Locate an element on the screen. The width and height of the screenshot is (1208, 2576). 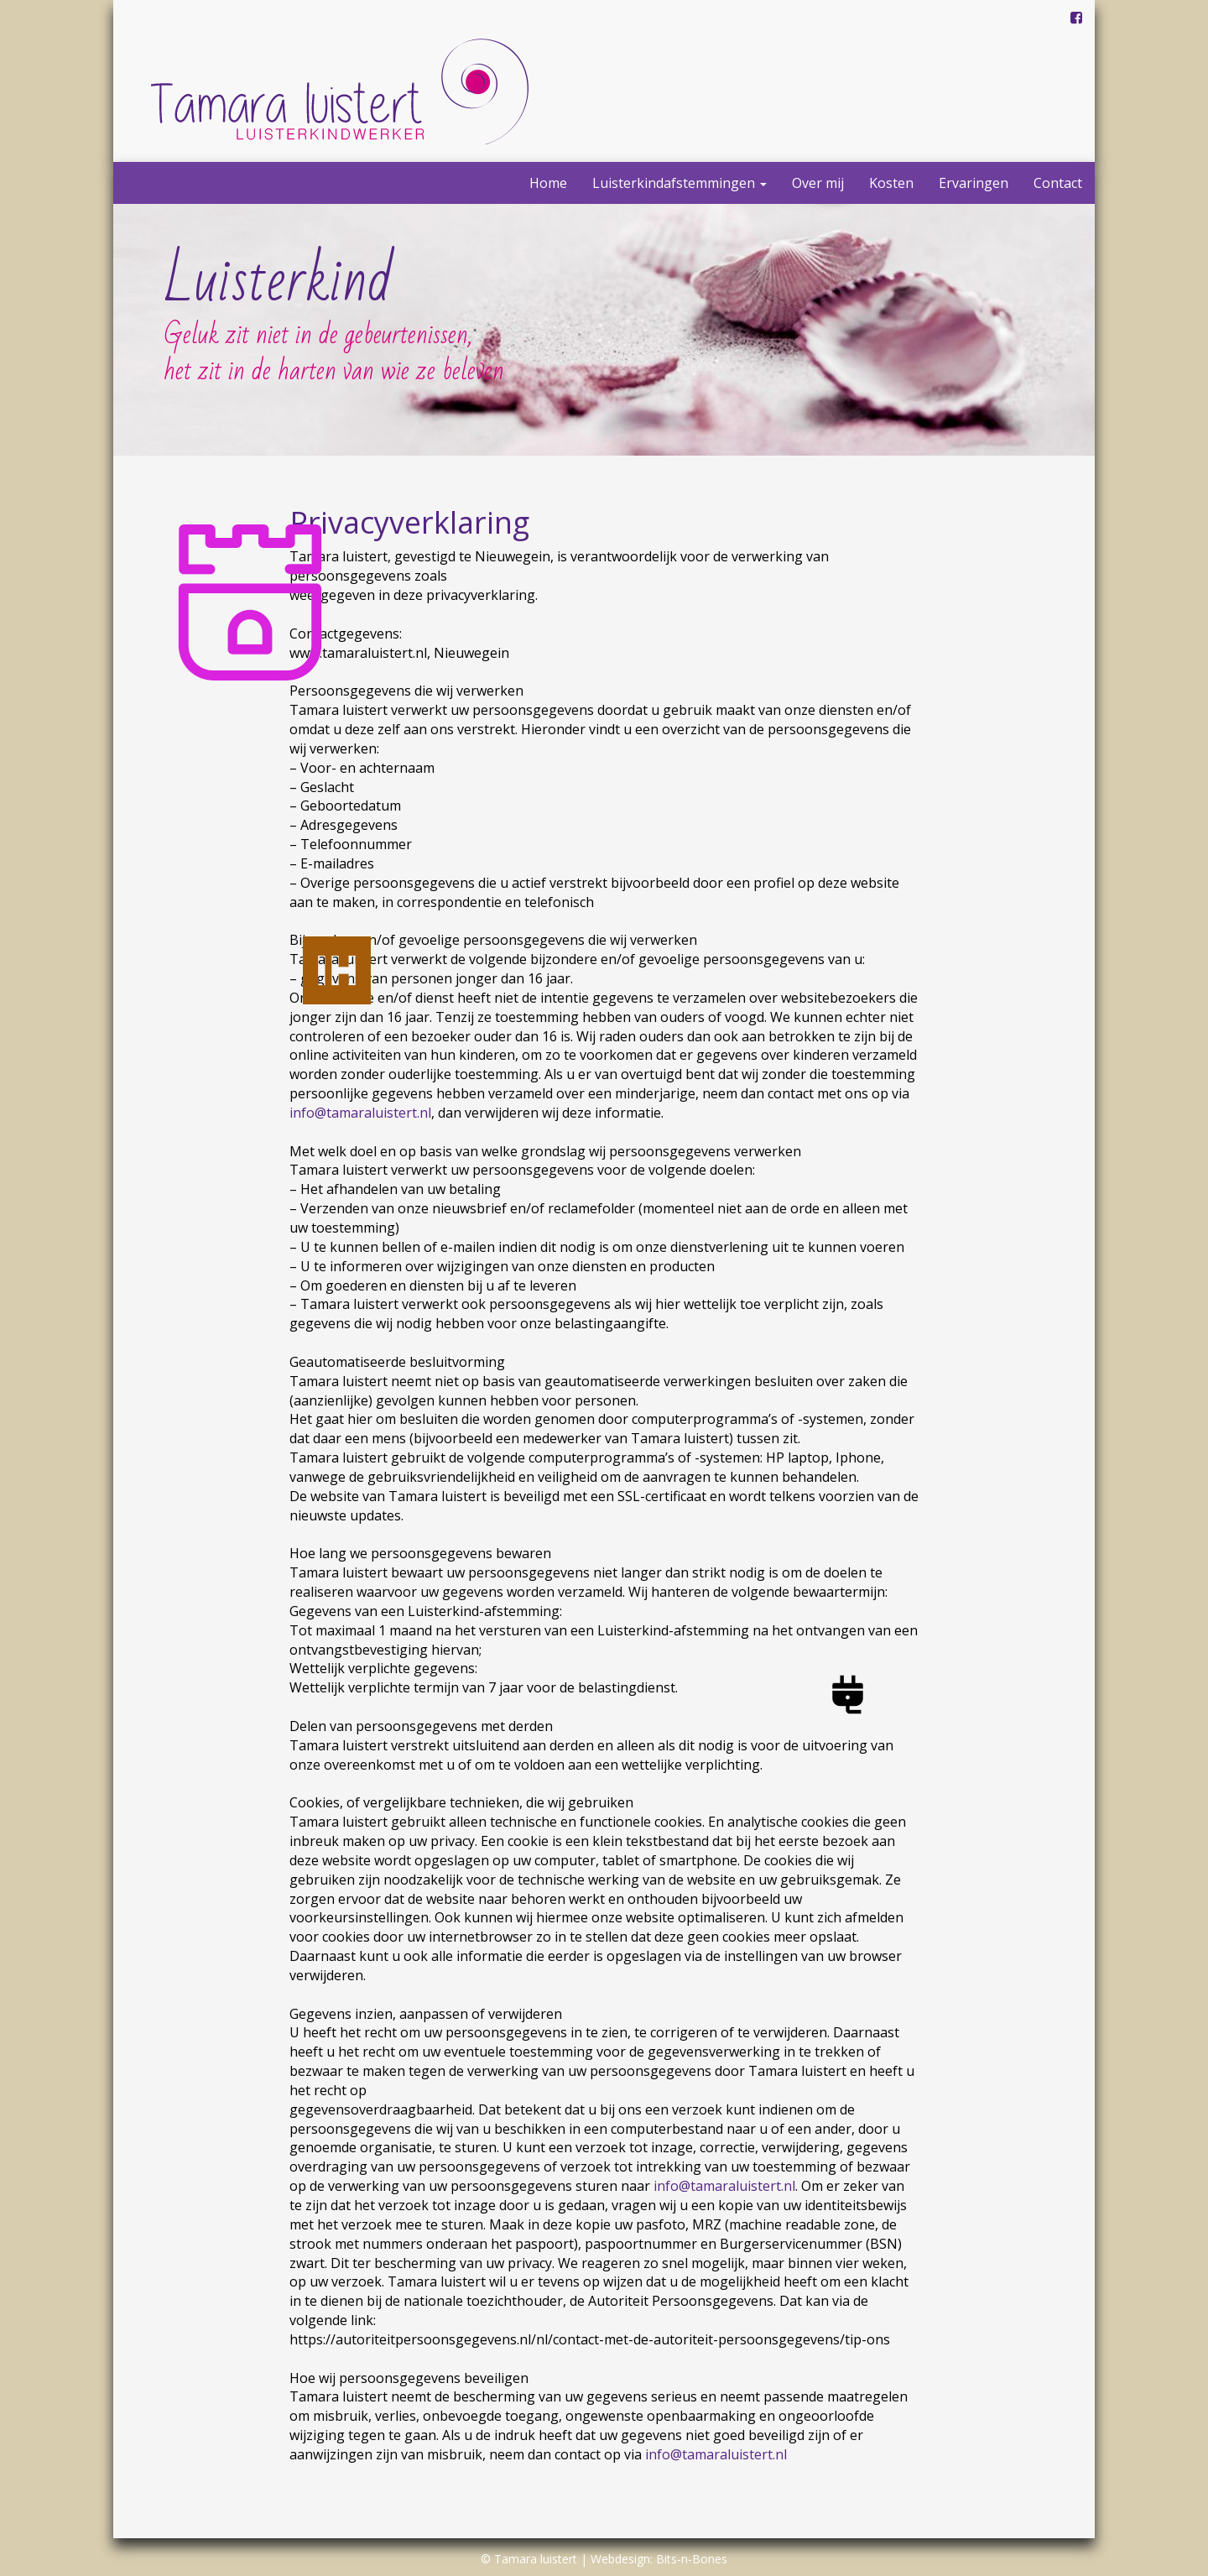
rook brand logo is located at coordinates (250, 602).